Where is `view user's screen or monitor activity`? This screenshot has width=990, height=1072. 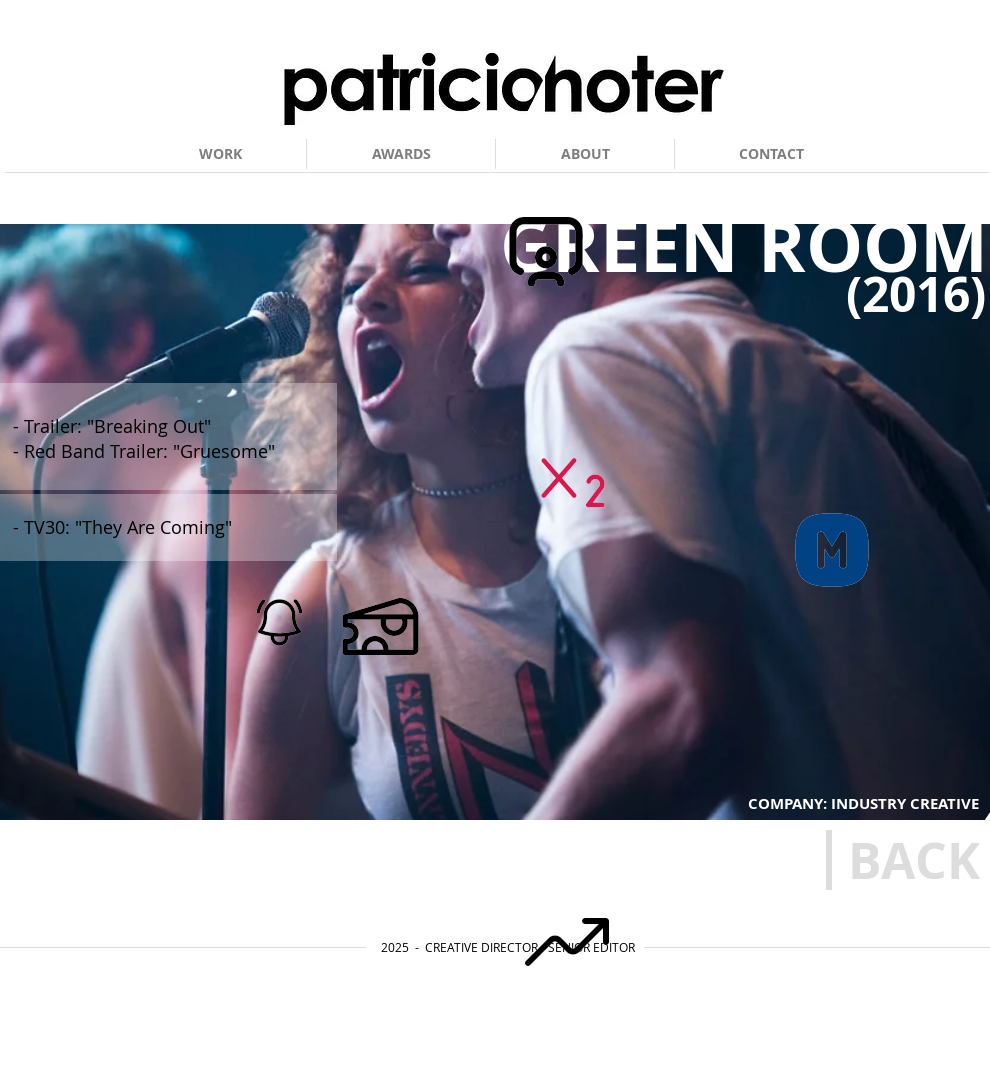 view user's screen or monitor activity is located at coordinates (546, 250).